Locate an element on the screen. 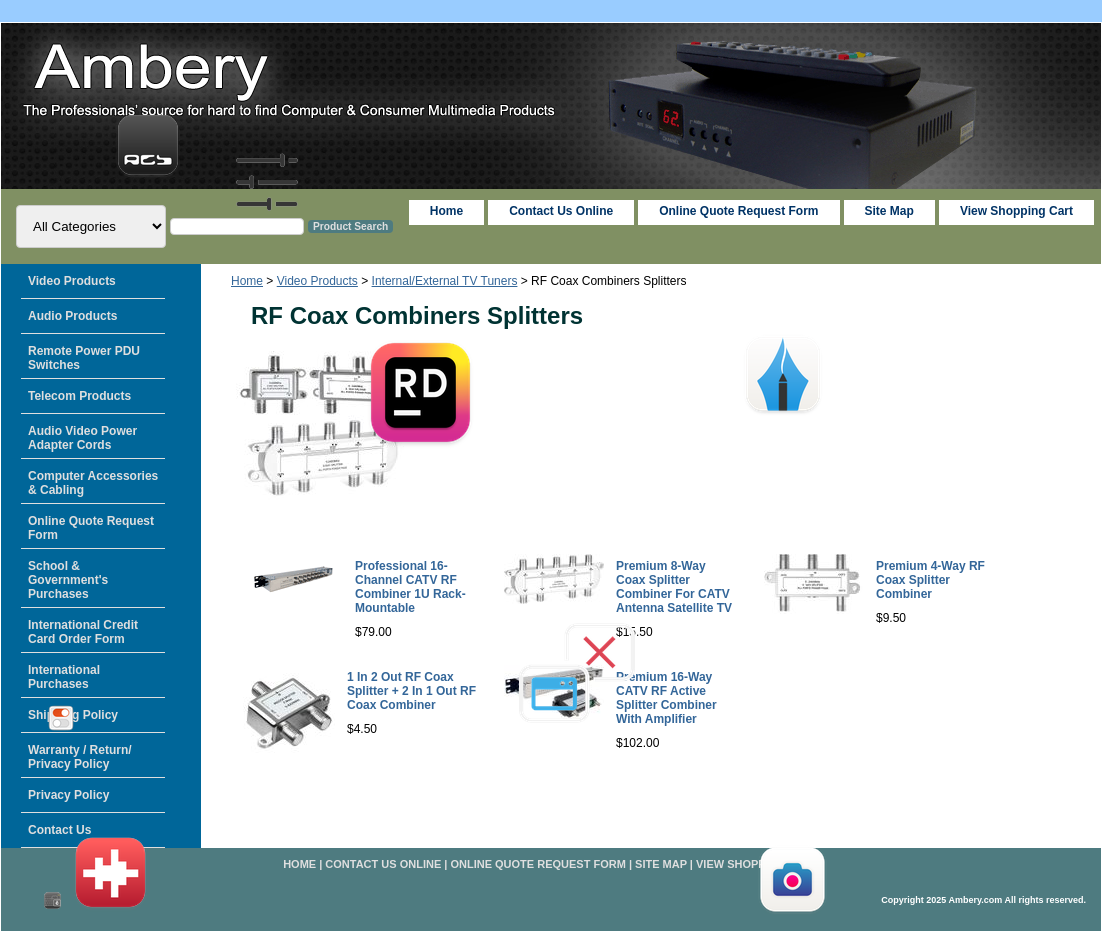  open tenacity audio editor is located at coordinates (110, 872).